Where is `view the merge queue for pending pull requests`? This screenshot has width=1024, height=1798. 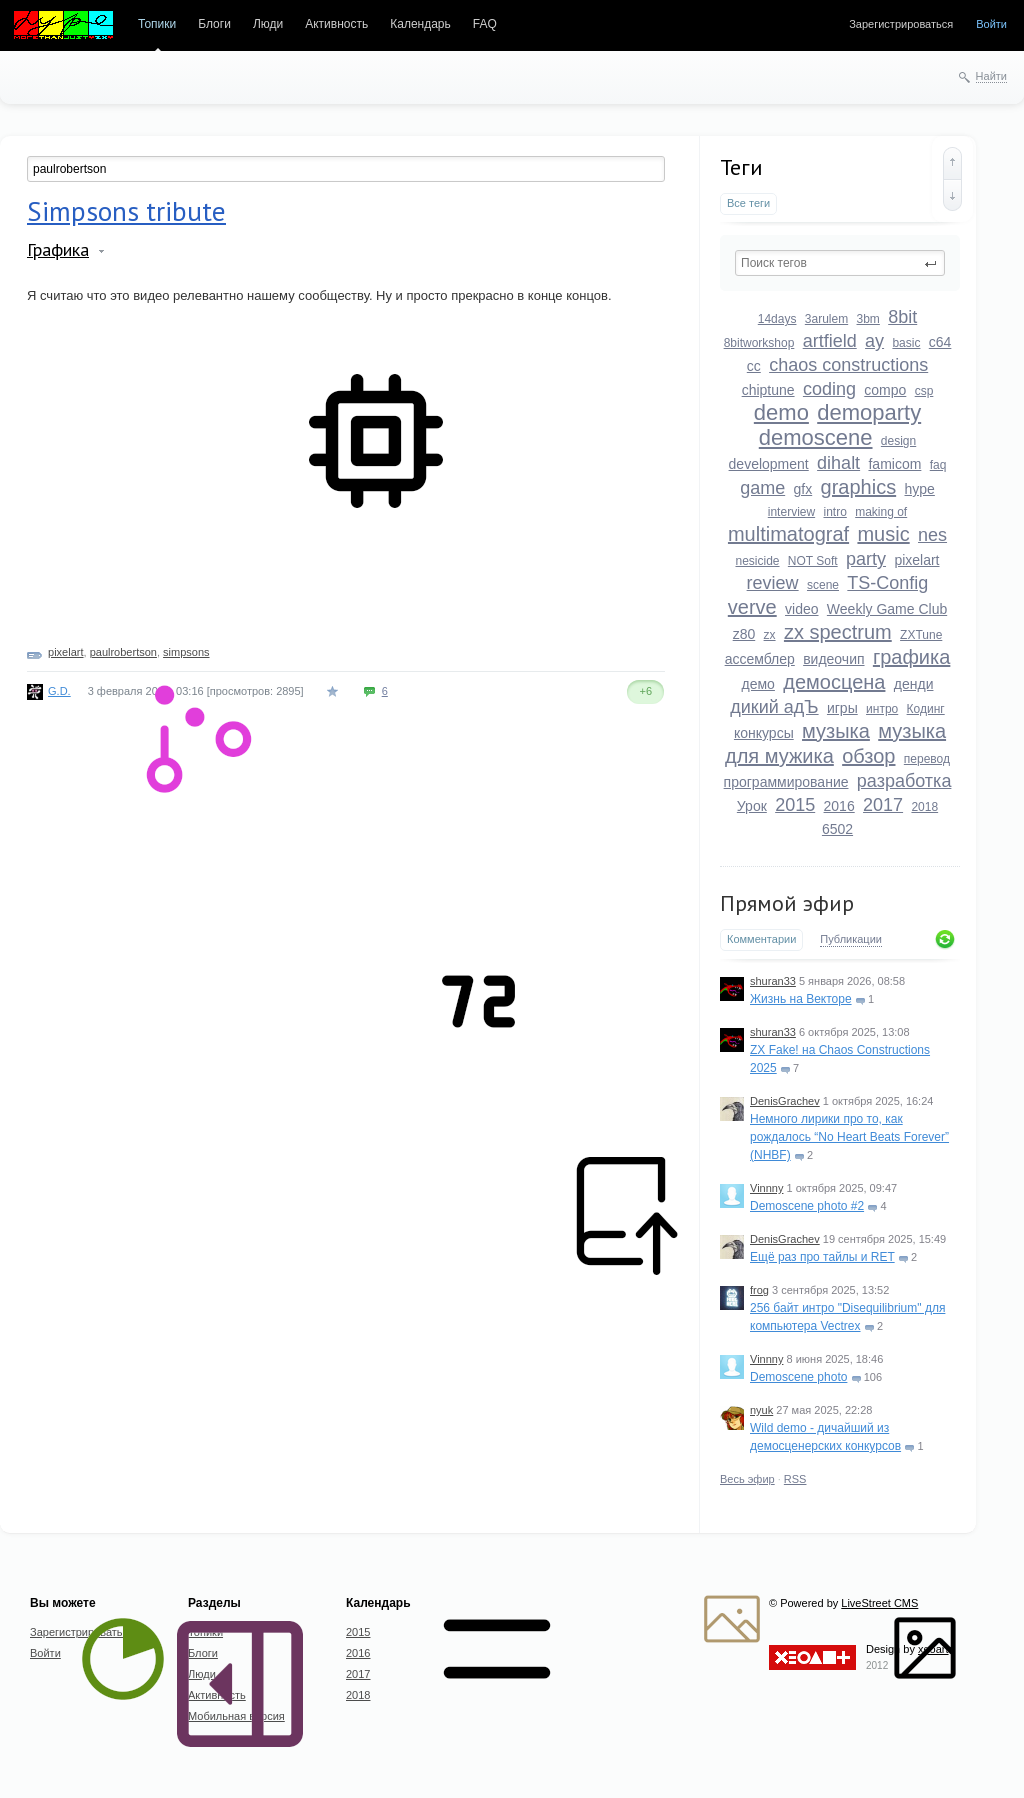
view the merge queue for pending pull requests is located at coordinates (199, 735).